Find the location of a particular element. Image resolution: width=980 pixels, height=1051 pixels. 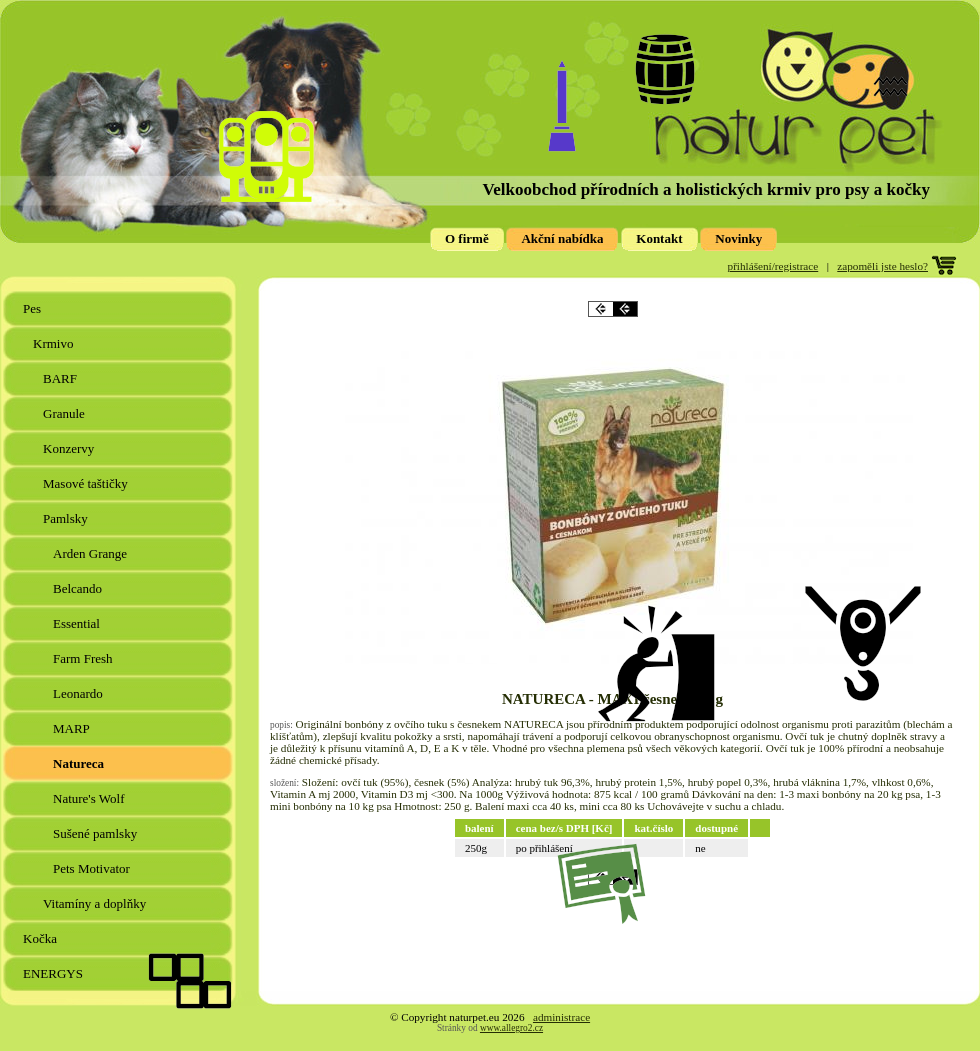

view your certificates or achievements is located at coordinates (601, 879).